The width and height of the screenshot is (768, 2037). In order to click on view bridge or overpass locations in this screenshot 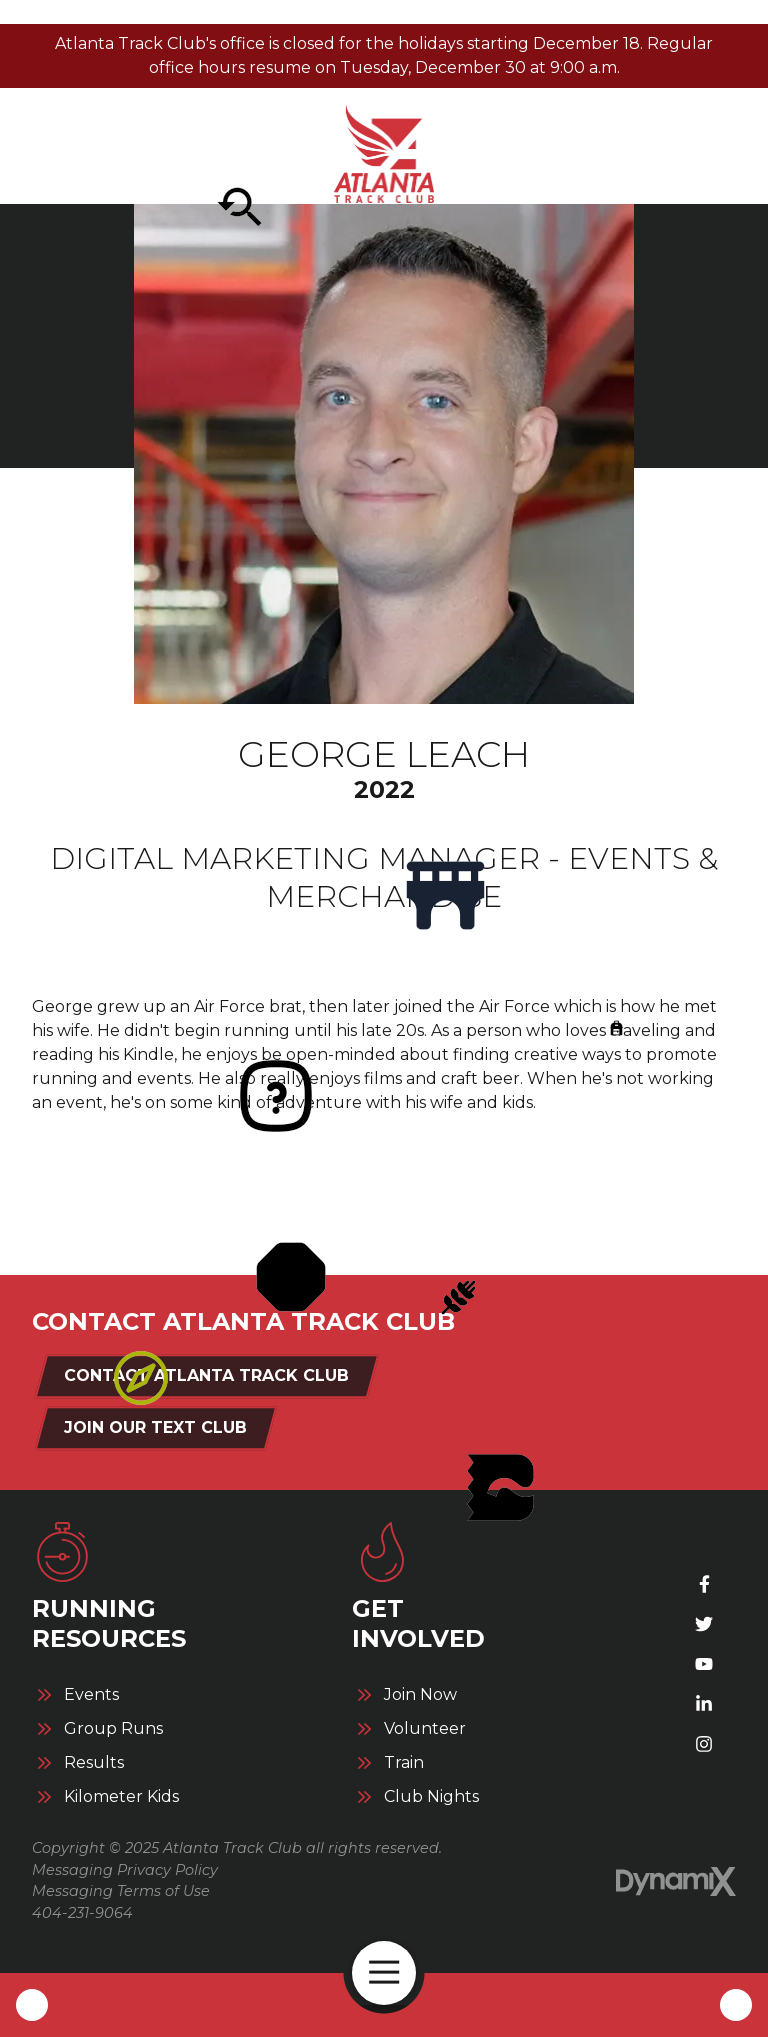, I will do `click(445, 895)`.